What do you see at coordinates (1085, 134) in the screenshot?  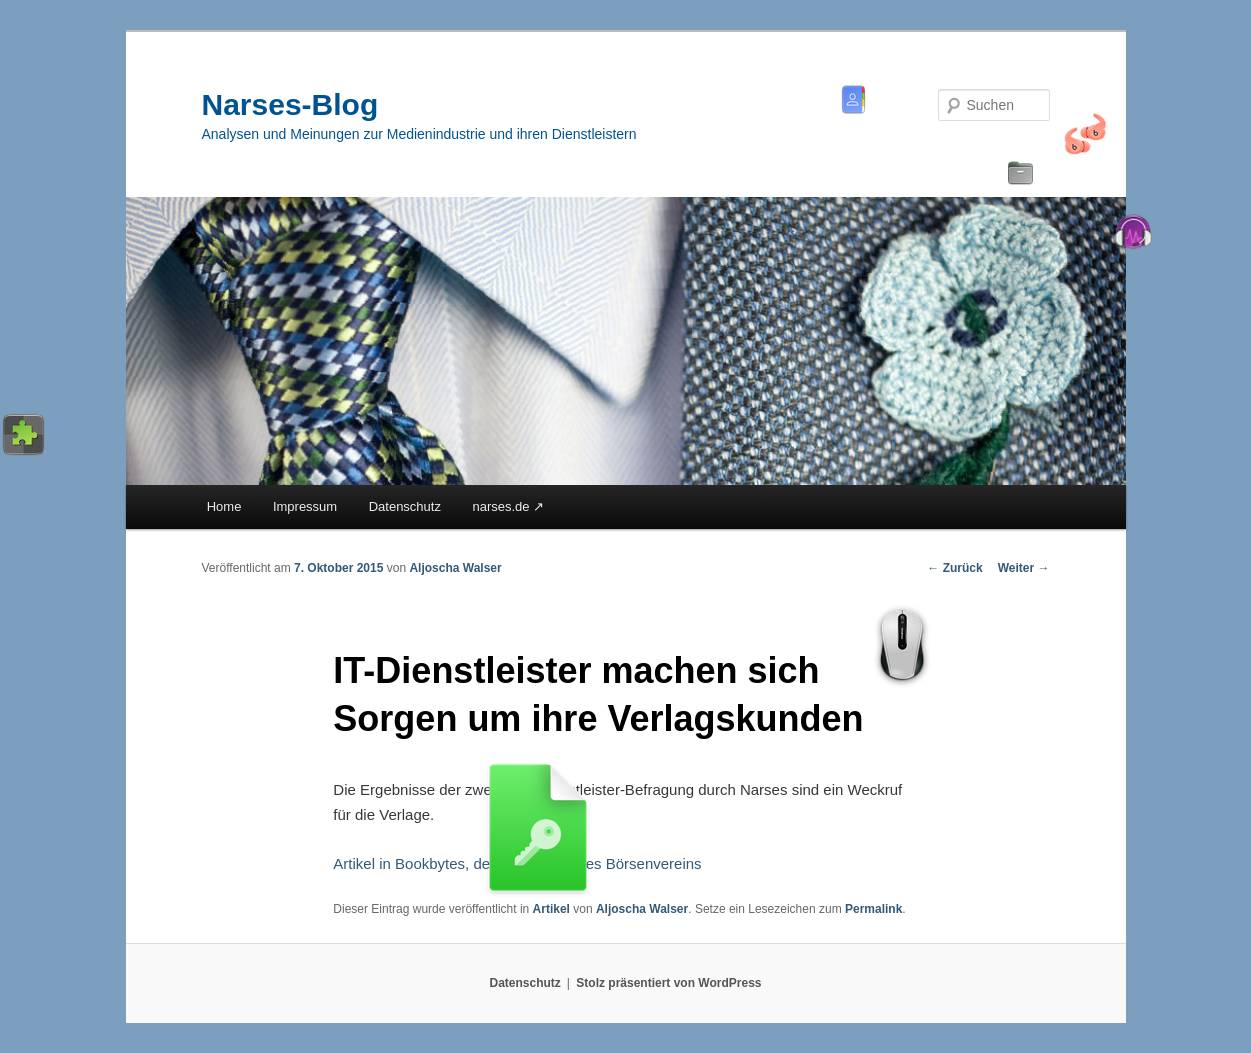 I see `beats fit pro earbuds in coral pink` at bounding box center [1085, 134].